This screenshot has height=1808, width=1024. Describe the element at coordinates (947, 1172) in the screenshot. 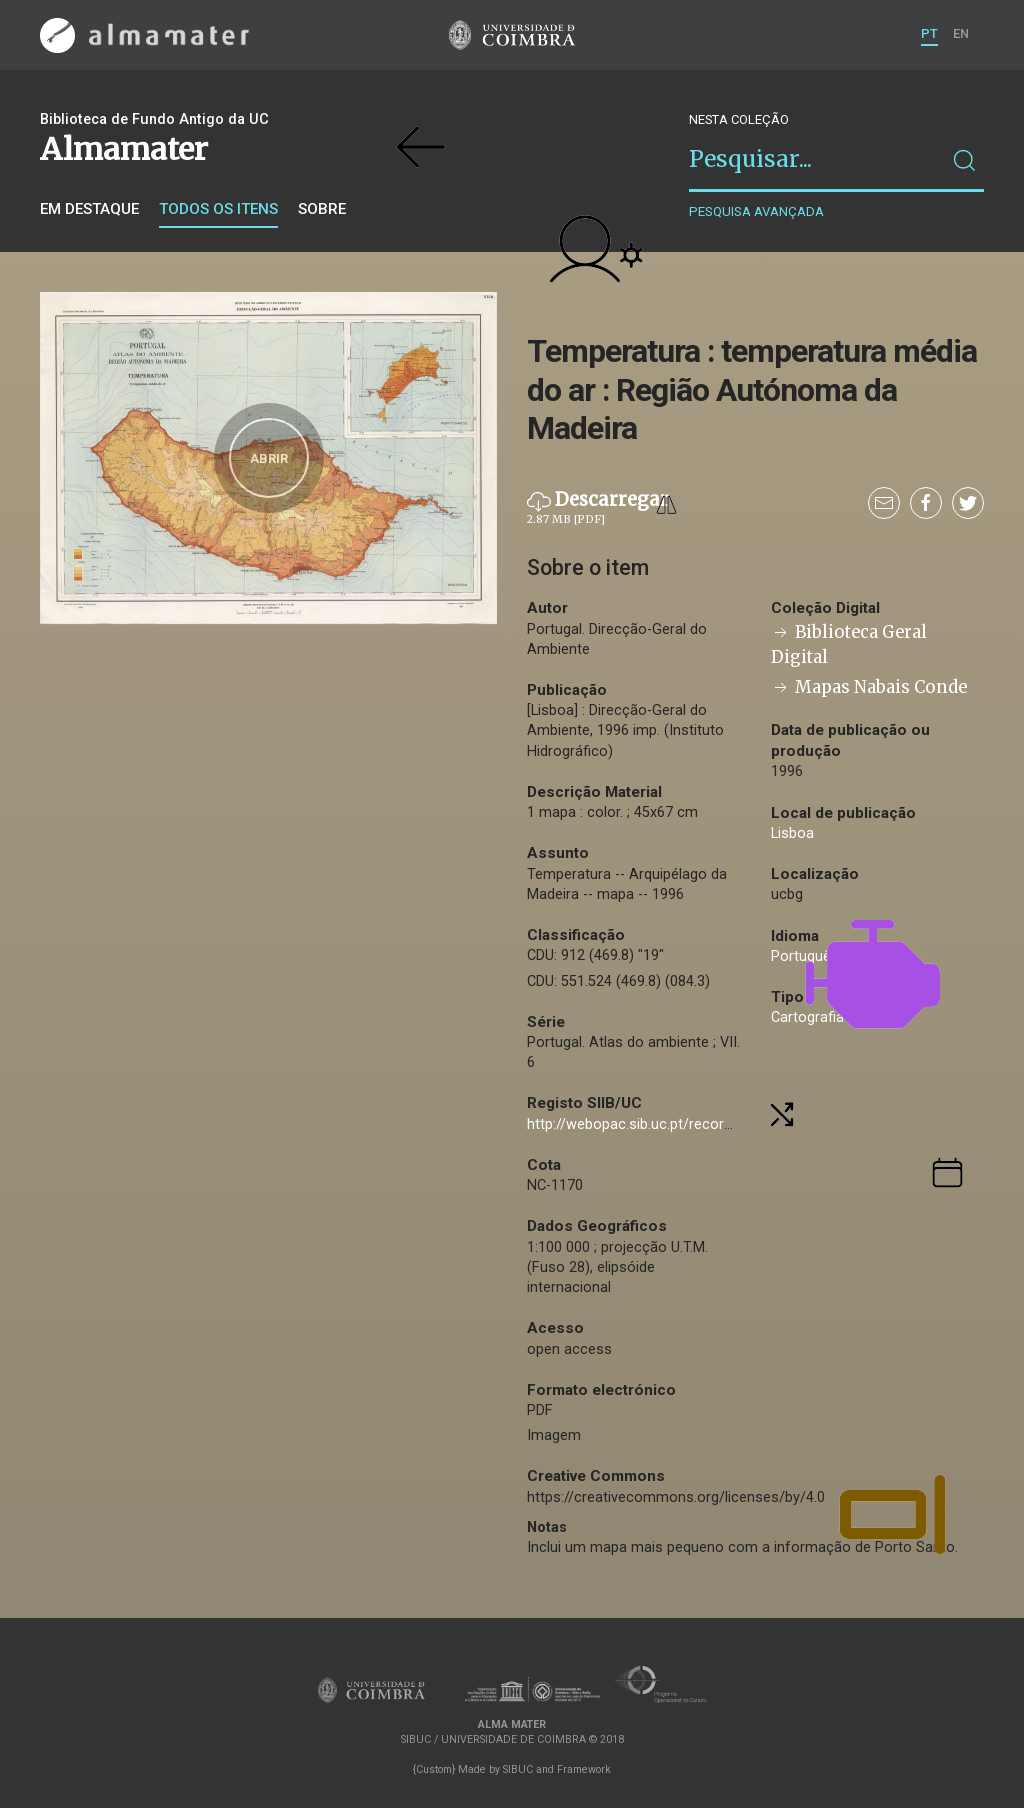

I see `view calendar or schedule` at that location.